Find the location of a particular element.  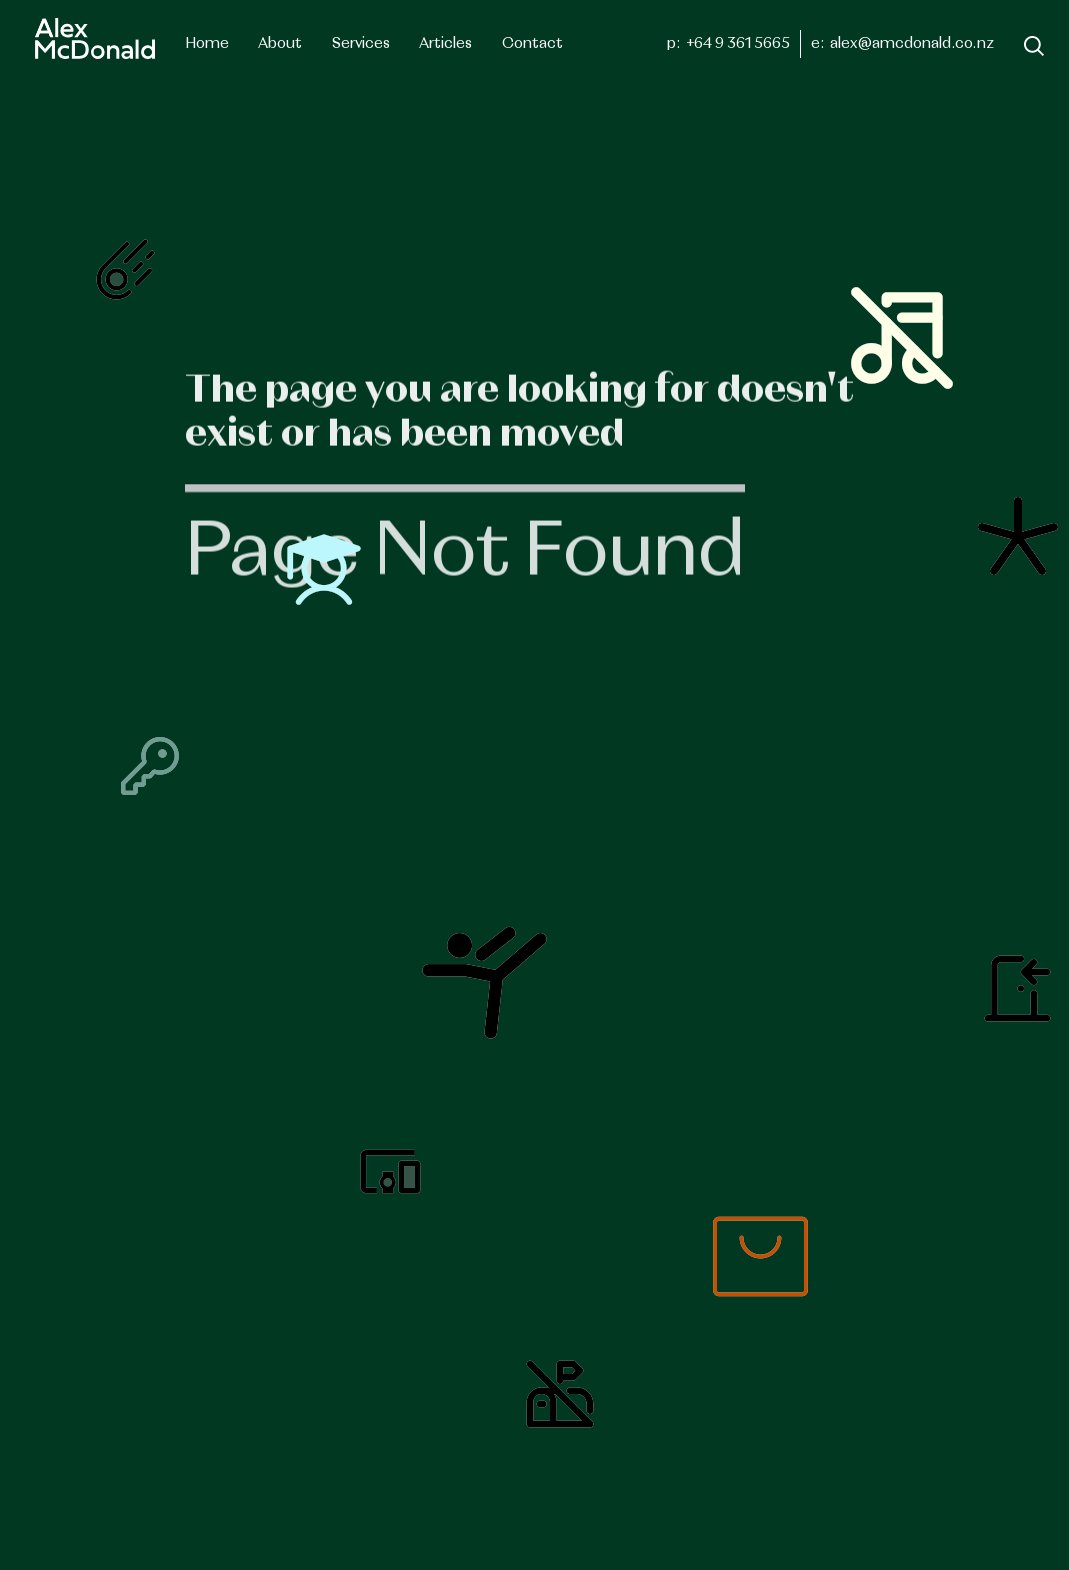

log in or sign in to your account is located at coordinates (1017, 988).